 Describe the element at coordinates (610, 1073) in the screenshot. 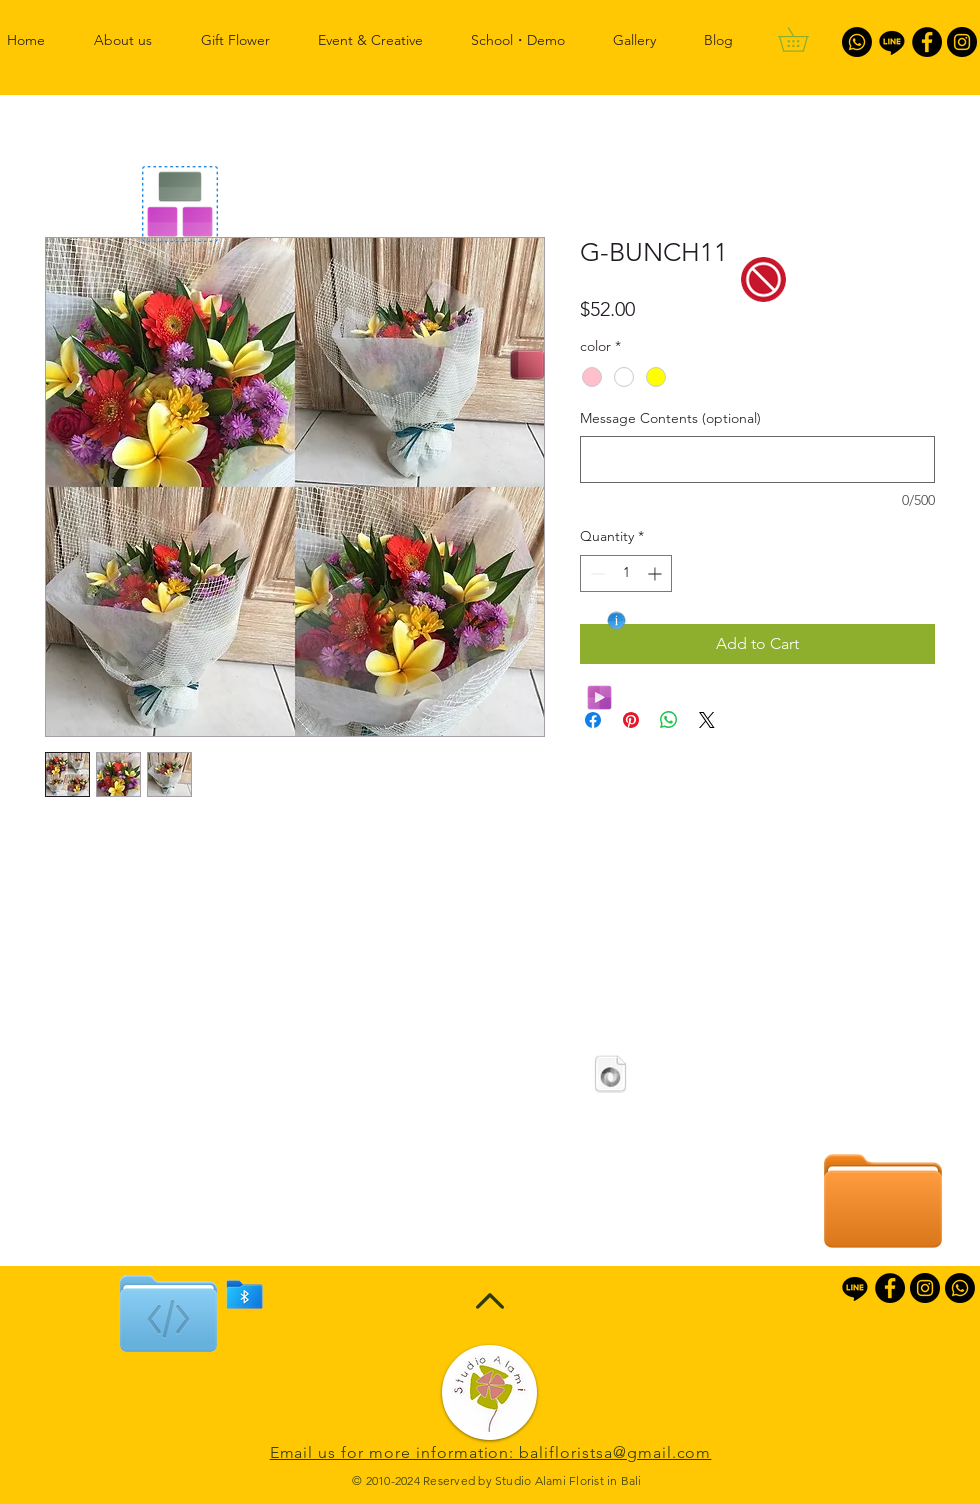

I see `indicates a JSON file type` at that location.